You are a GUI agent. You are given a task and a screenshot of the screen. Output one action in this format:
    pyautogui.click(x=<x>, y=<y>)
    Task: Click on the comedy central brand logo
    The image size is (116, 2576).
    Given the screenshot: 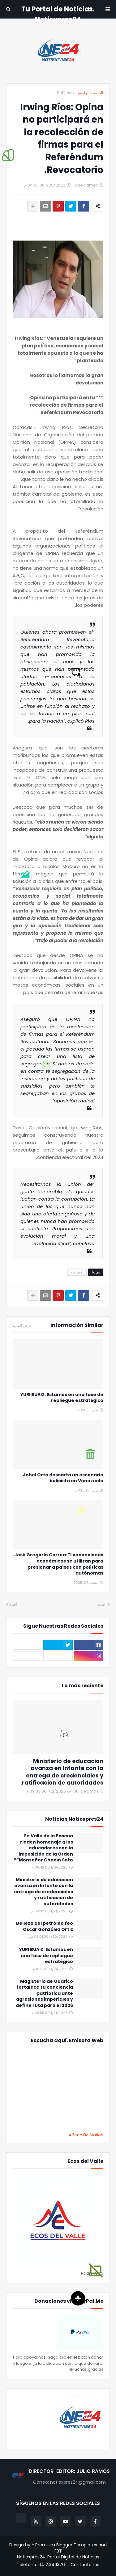 What is the action you would take?
    pyautogui.click(x=45, y=1065)
    